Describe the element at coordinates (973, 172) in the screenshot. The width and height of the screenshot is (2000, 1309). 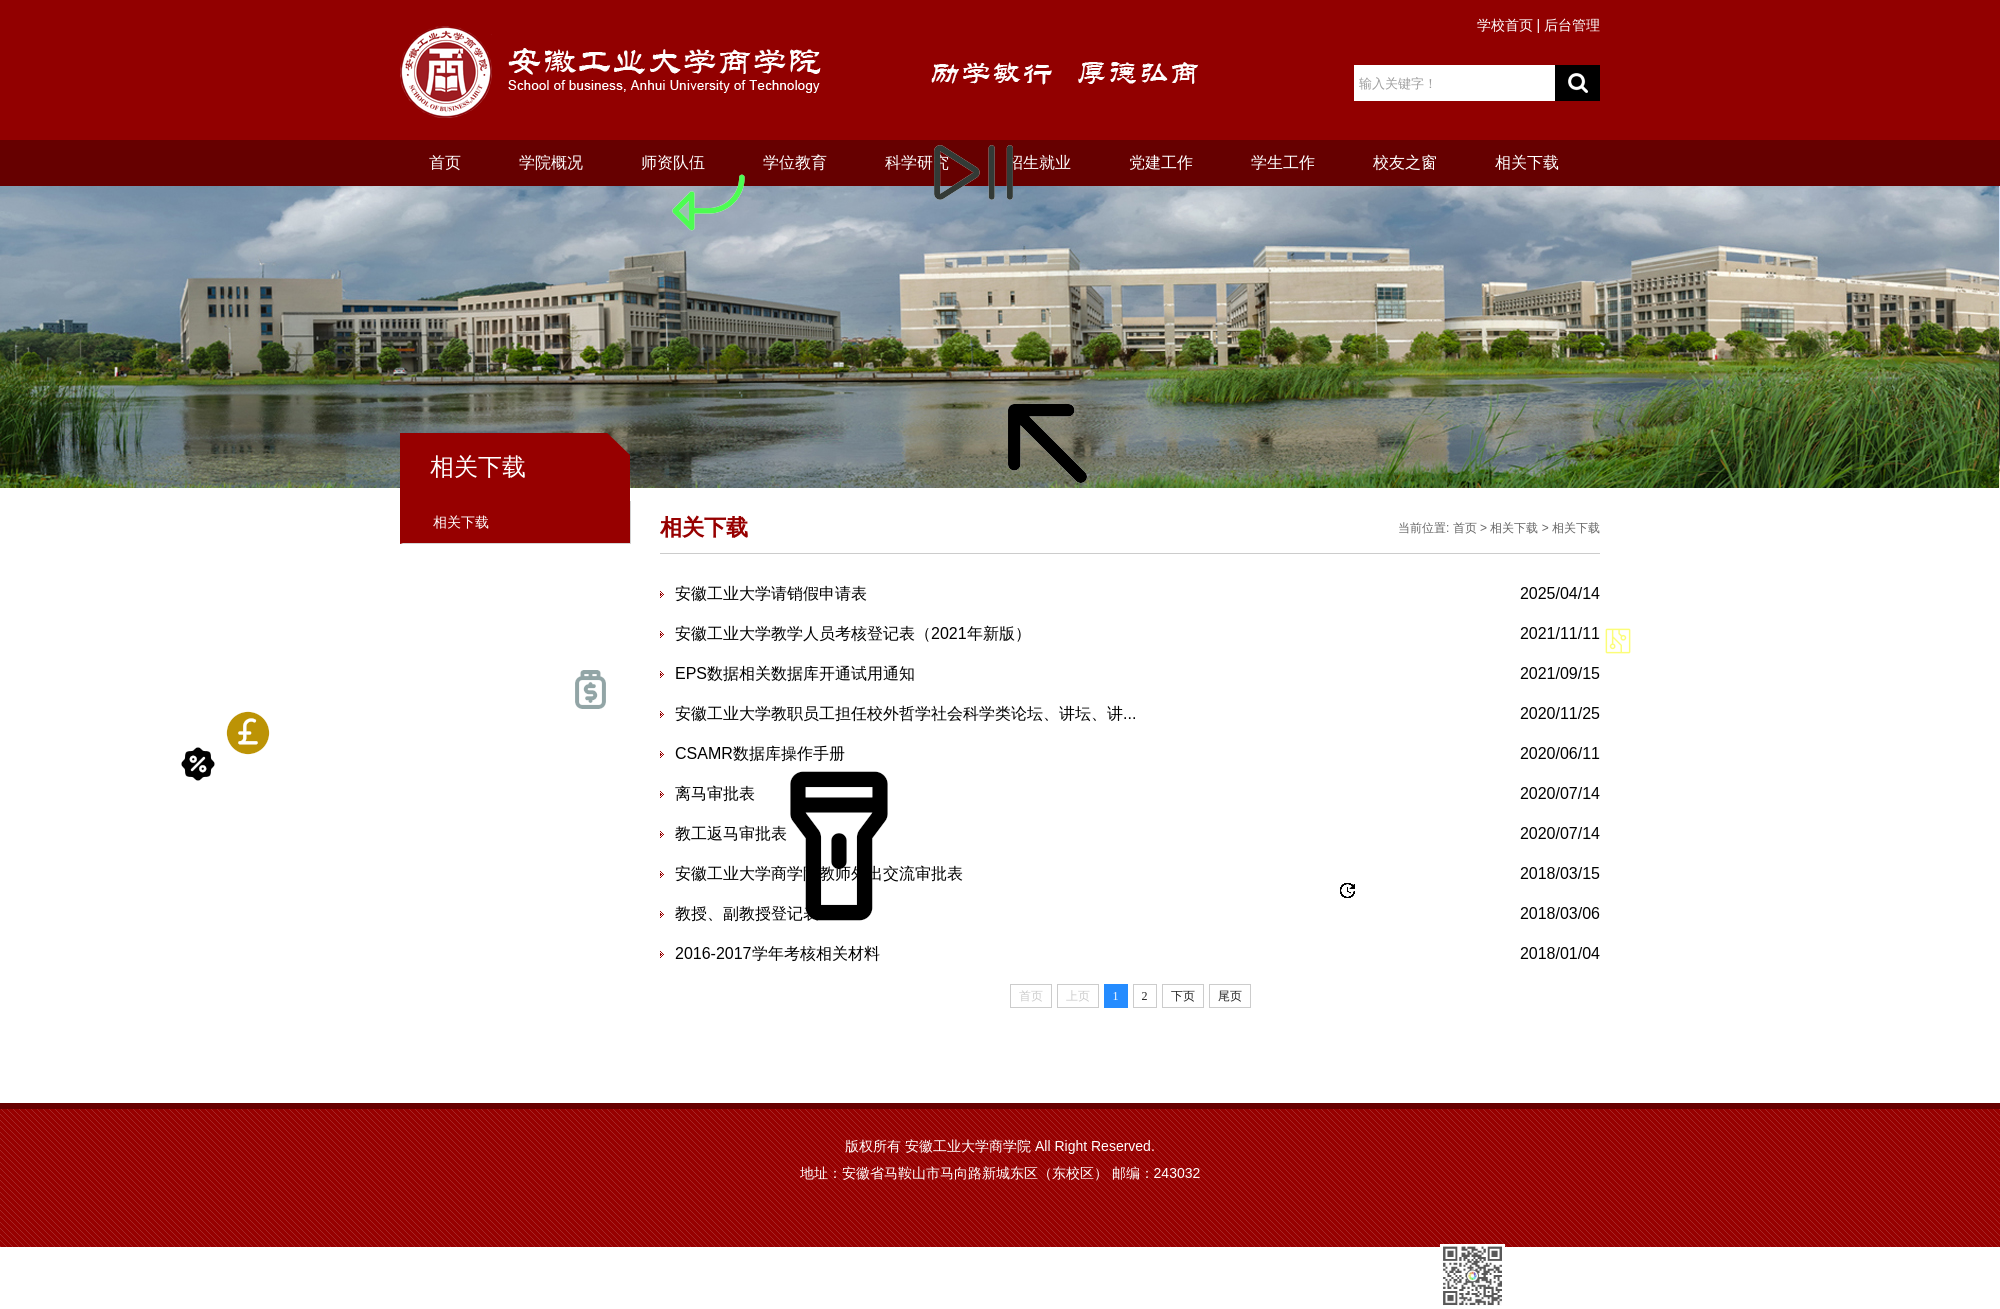
I see `toggle between play and pause for media playback` at that location.